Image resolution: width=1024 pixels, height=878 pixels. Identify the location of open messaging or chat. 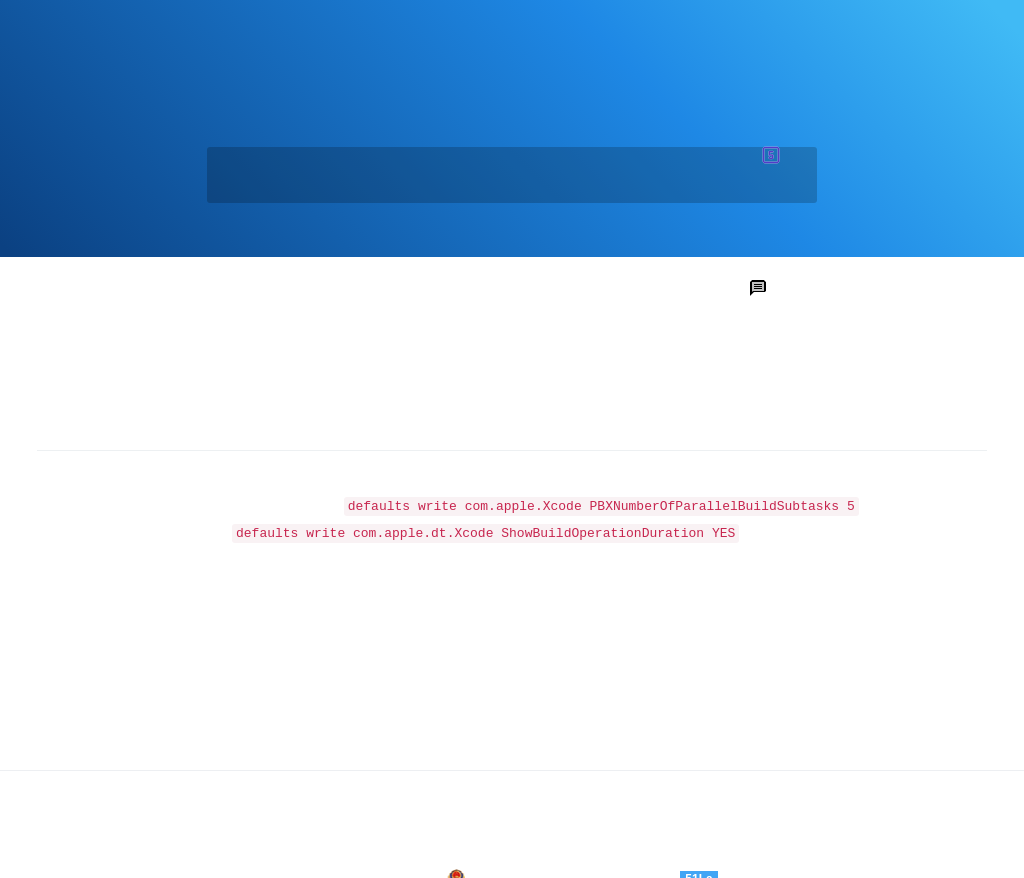
(758, 288).